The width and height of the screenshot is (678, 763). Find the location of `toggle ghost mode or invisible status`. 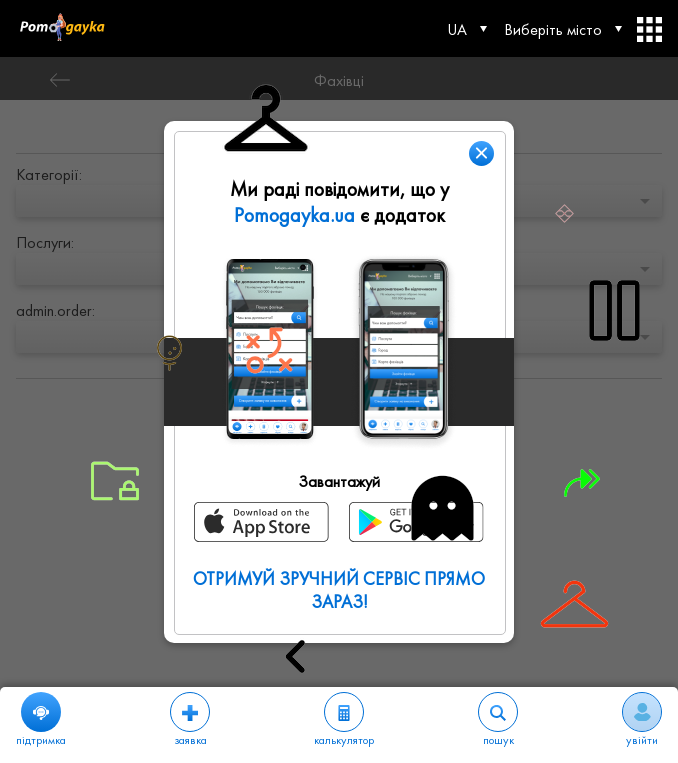

toggle ghost mode or invisible status is located at coordinates (442, 509).